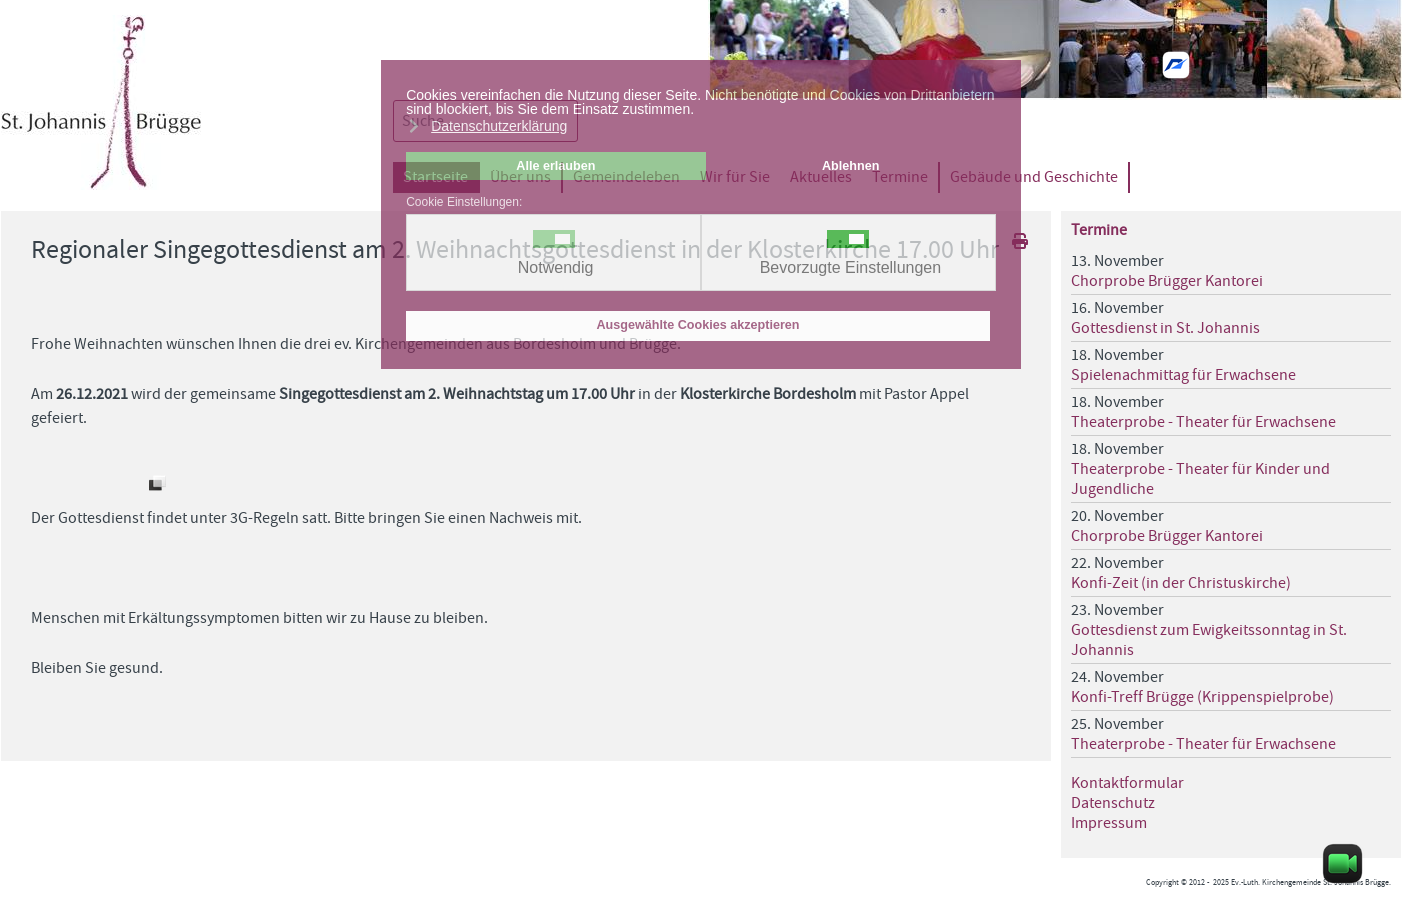  Describe the element at coordinates (1342, 863) in the screenshot. I see `open facetime app` at that location.